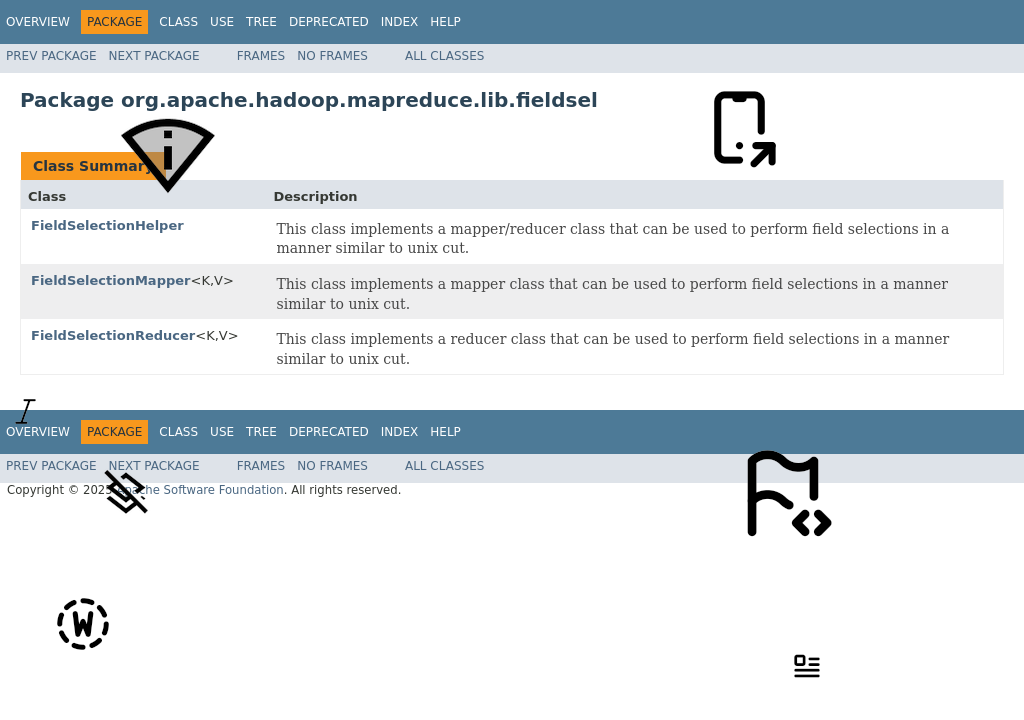 The width and height of the screenshot is (1024, 720). What do you see at coordinates (807, 666) in the screenshot?
I see `align content to the left with text wrapping` at bounding box center [807, 666].